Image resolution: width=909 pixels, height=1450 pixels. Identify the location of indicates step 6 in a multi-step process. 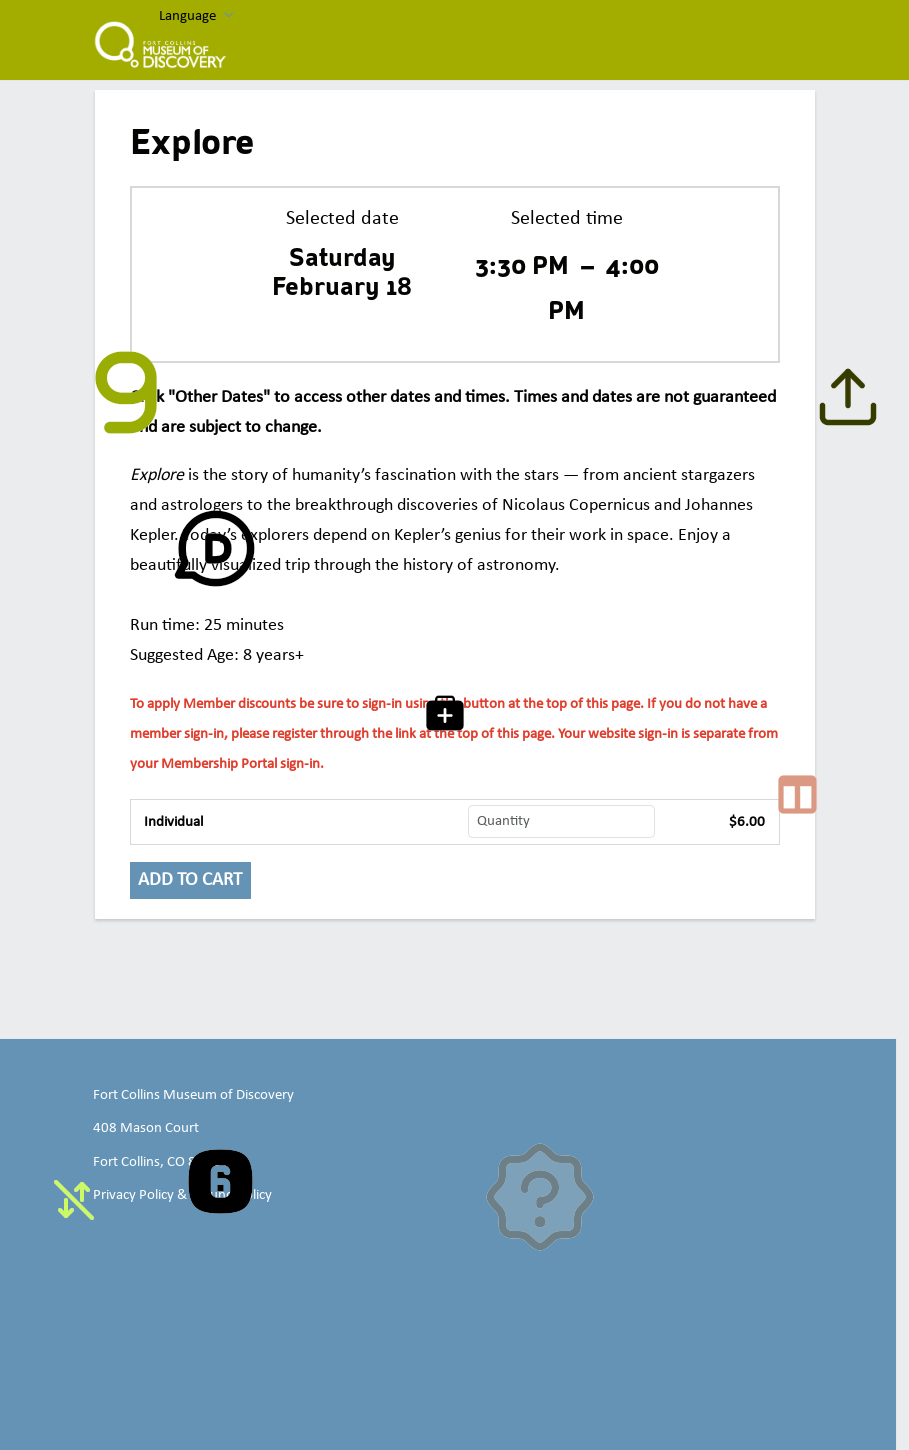
(220, 1181).